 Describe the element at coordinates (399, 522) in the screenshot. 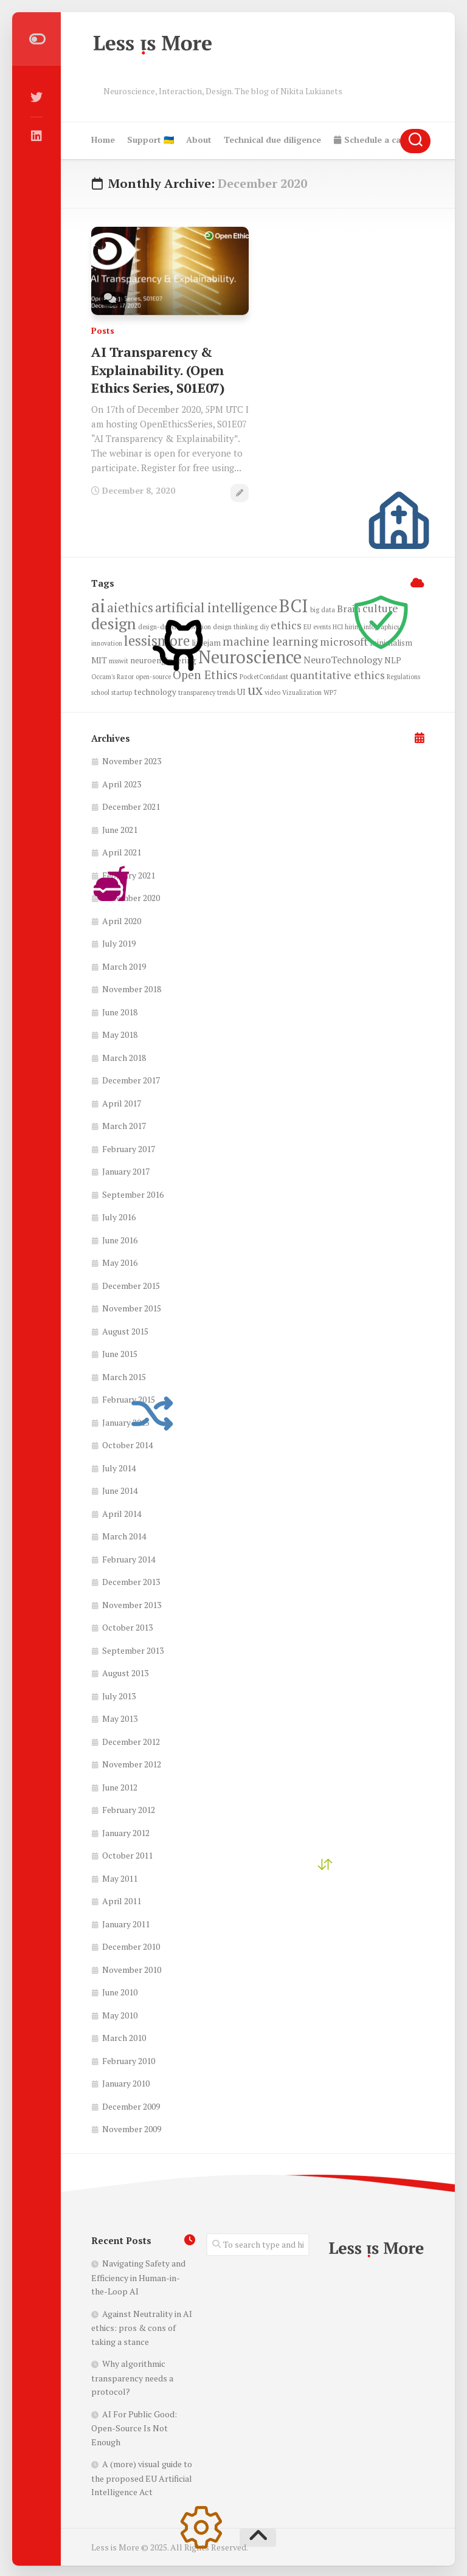

I see `view nearby churches or places of worship` at that location.